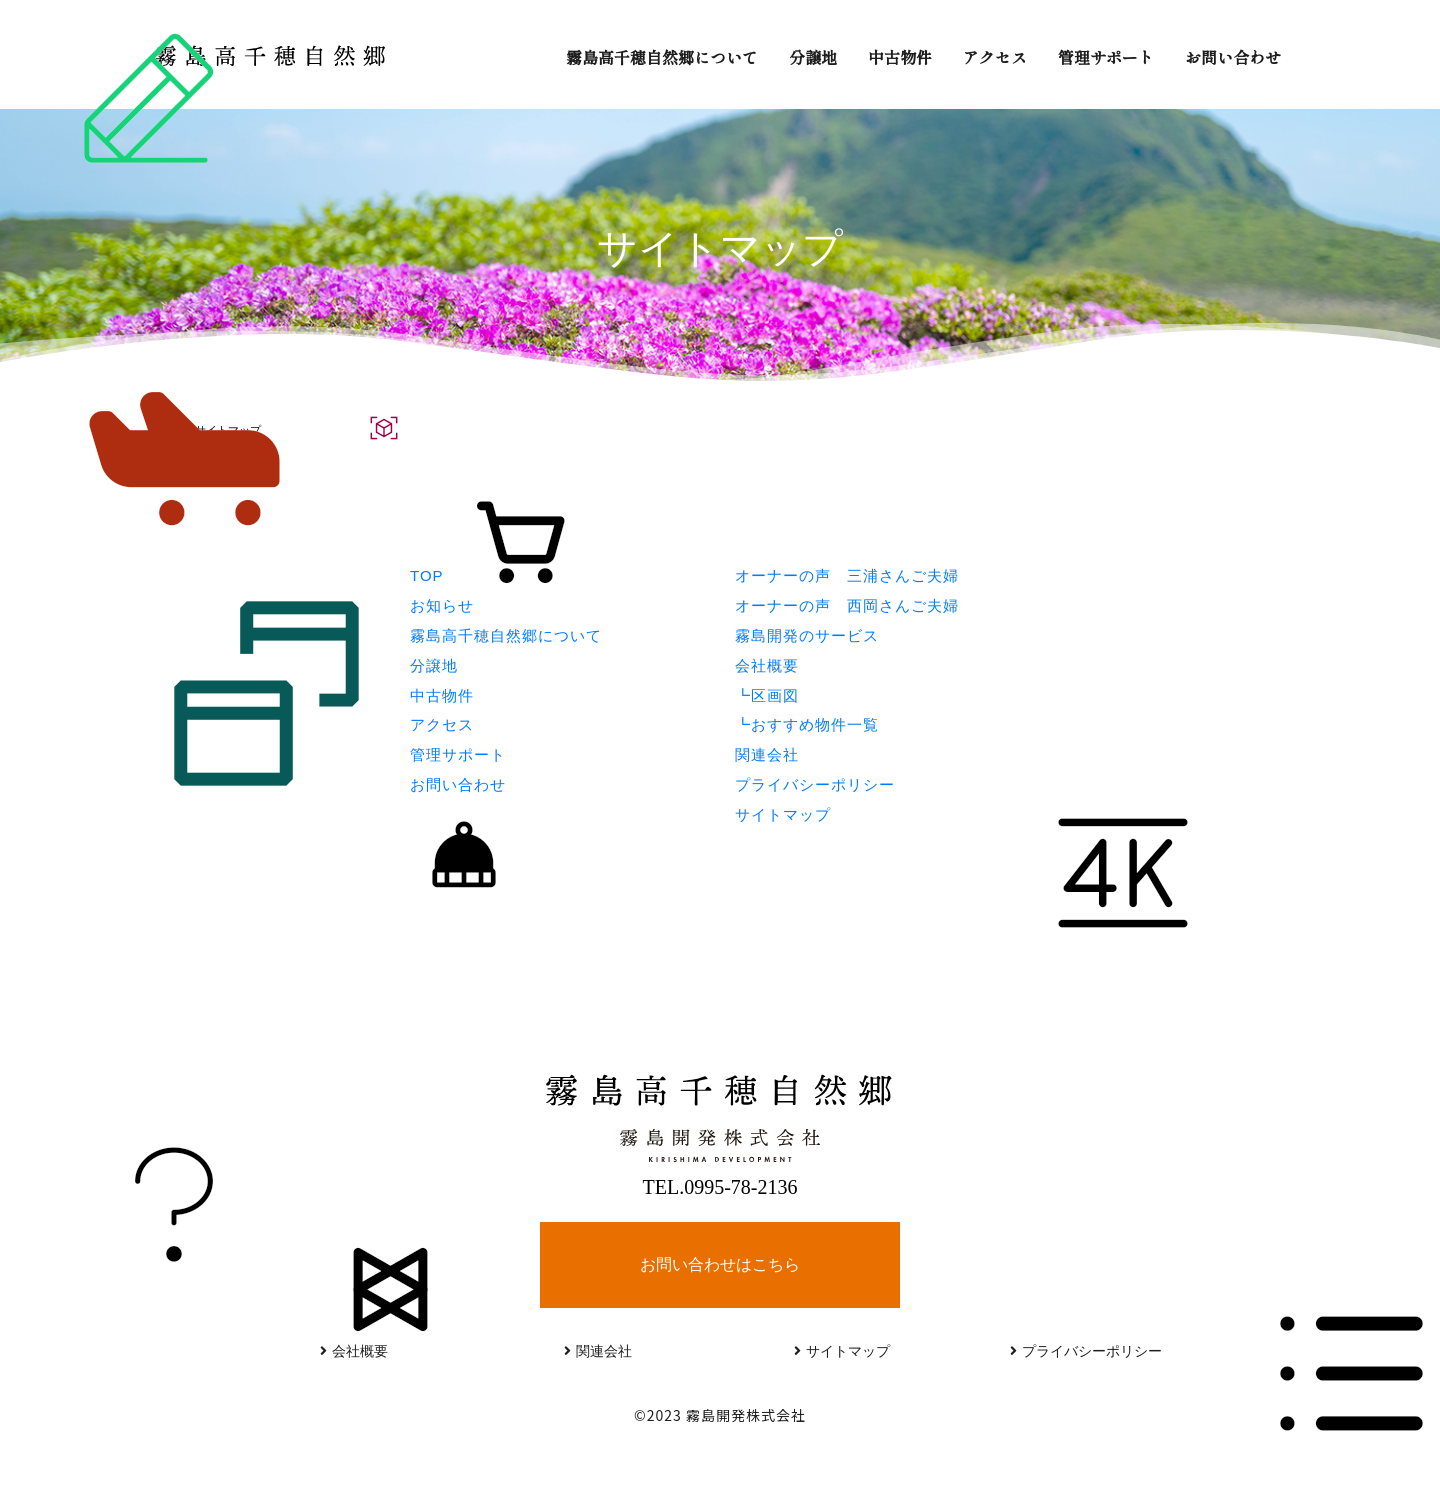 This screenshot has width=1440, height=1496. Describe the element at coordinates (184, 455) in the screenshot. I see `flight is taxiing or preparing for departure` at that location.